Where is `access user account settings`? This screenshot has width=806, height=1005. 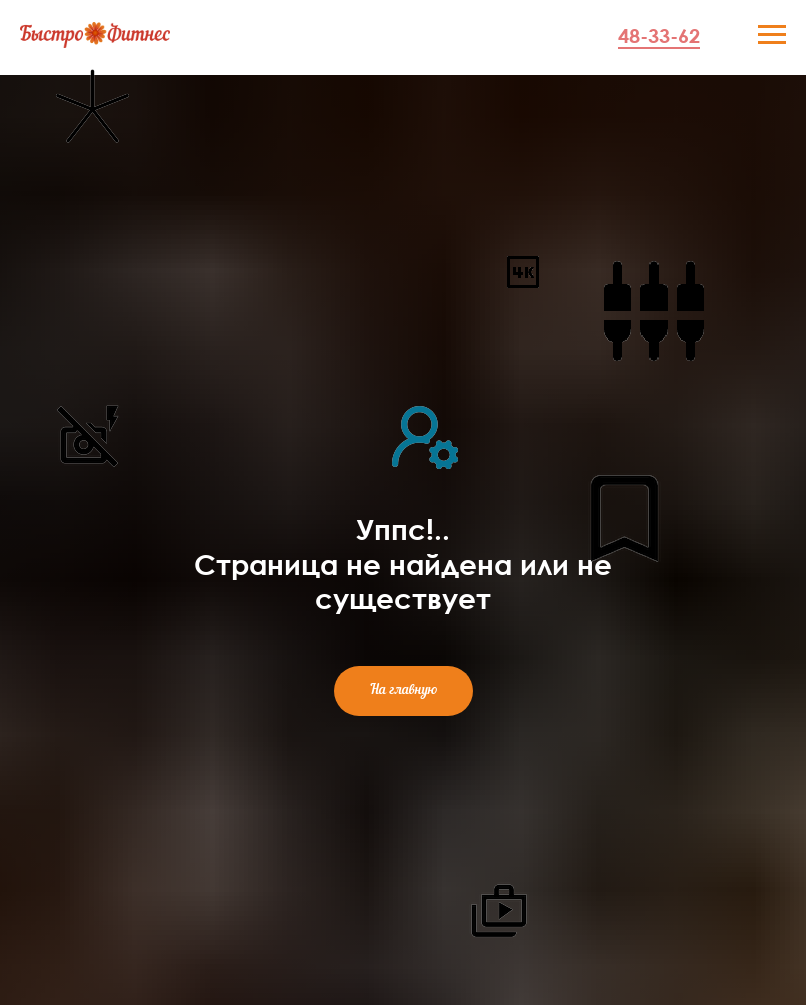
access user account settings is located at coordinates (425, 436).